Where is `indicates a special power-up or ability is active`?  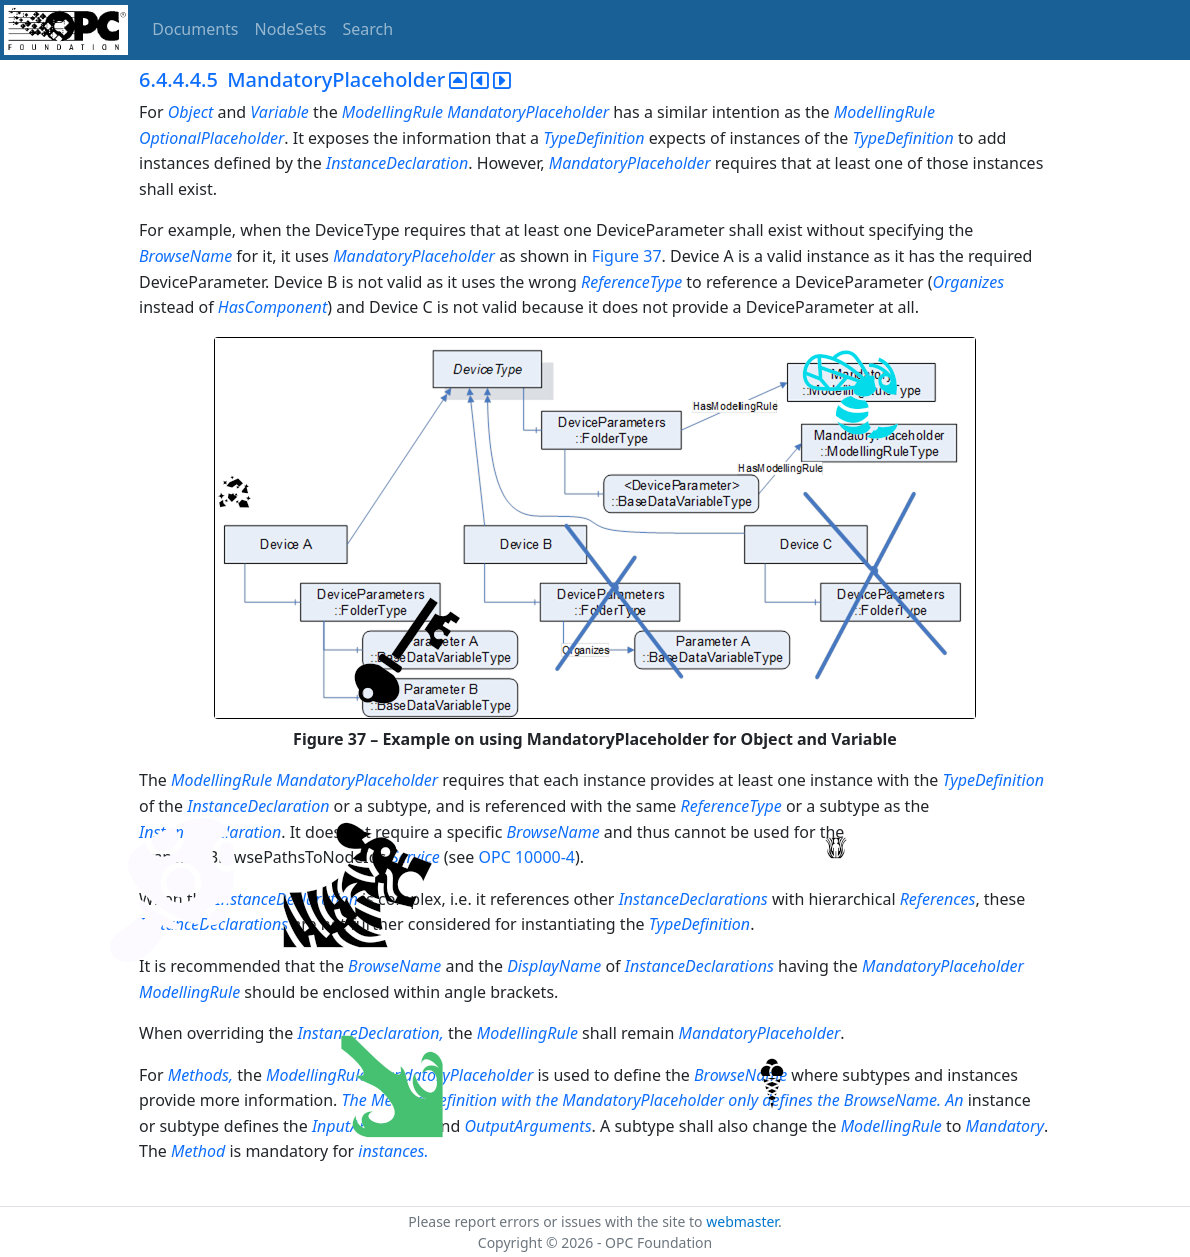
indicates a special power-up or ability is active is located at coordinates (836, 848).